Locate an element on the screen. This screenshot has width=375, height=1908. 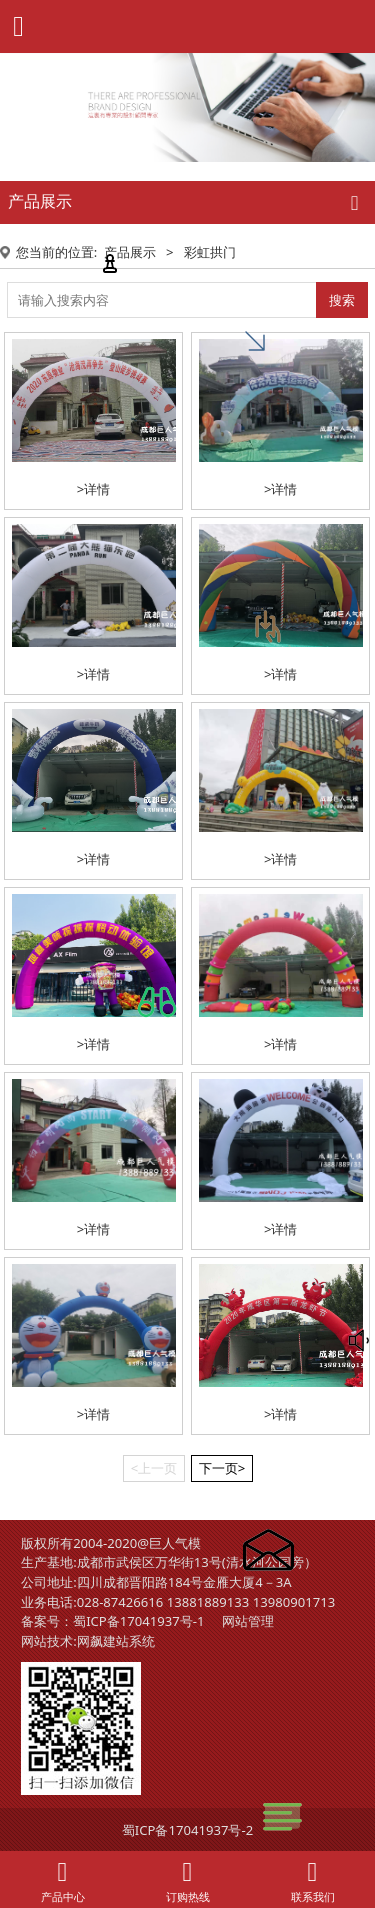
play chess or board games is located at coordinates (110, 264).